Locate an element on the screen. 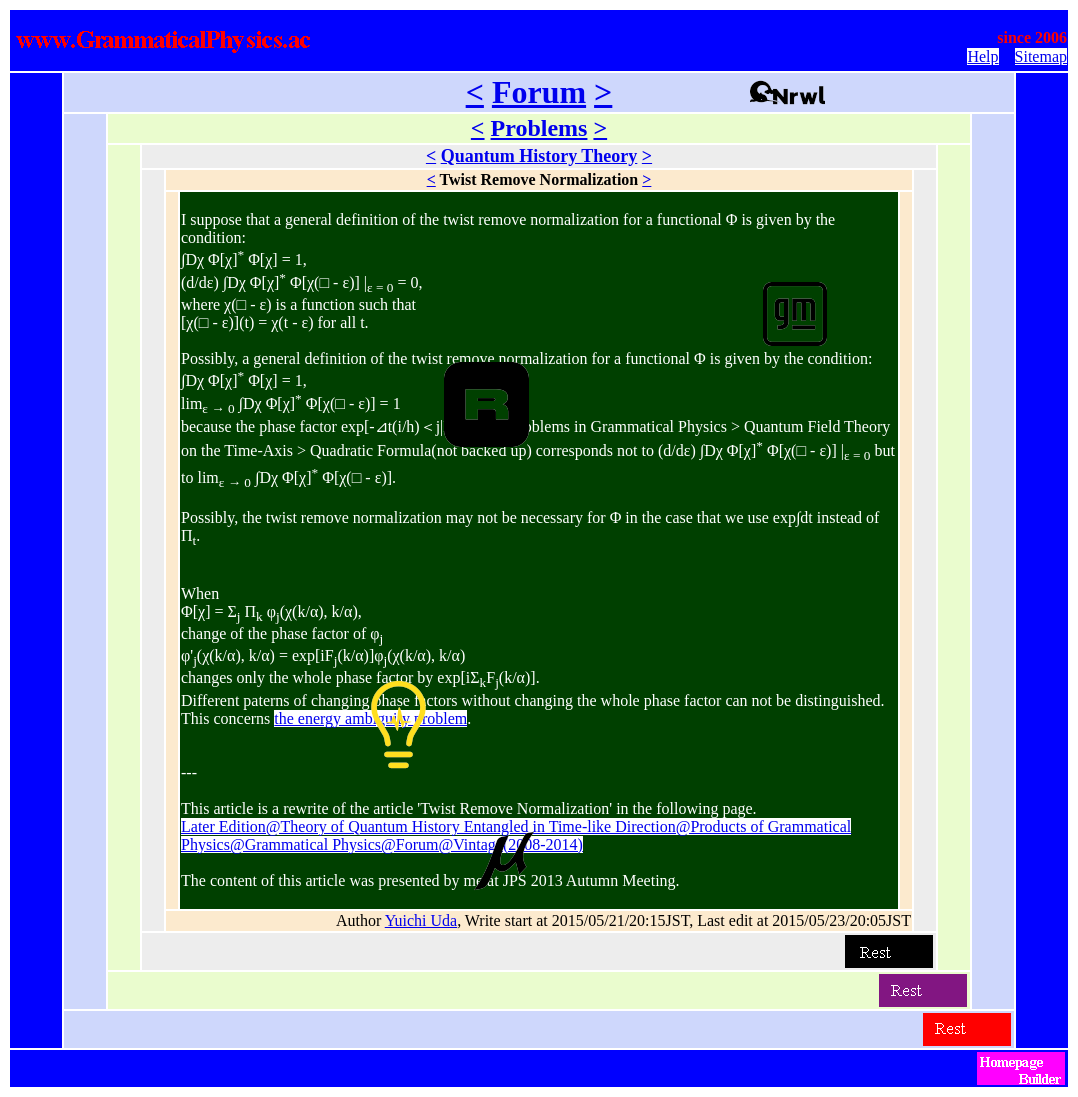 This screenshot has width=1078, height=1097. medapps healthcare technology logo is located at coordinates (398, 724).